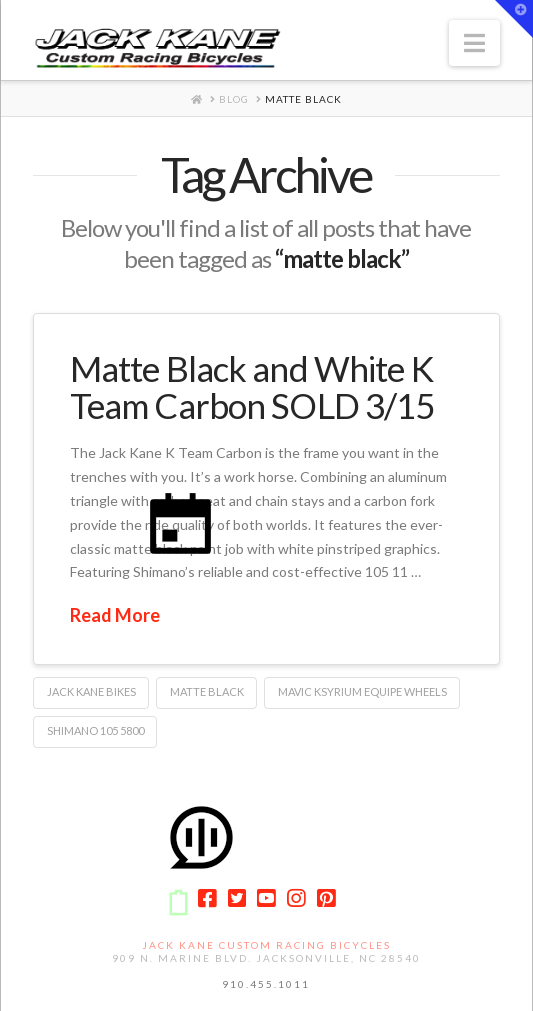 This screenshot has height=1011, width=533. What do you see at coordinates (180, 526) in the screenshot?
I see `view a scheduled event` at bounding box center [180, 526].